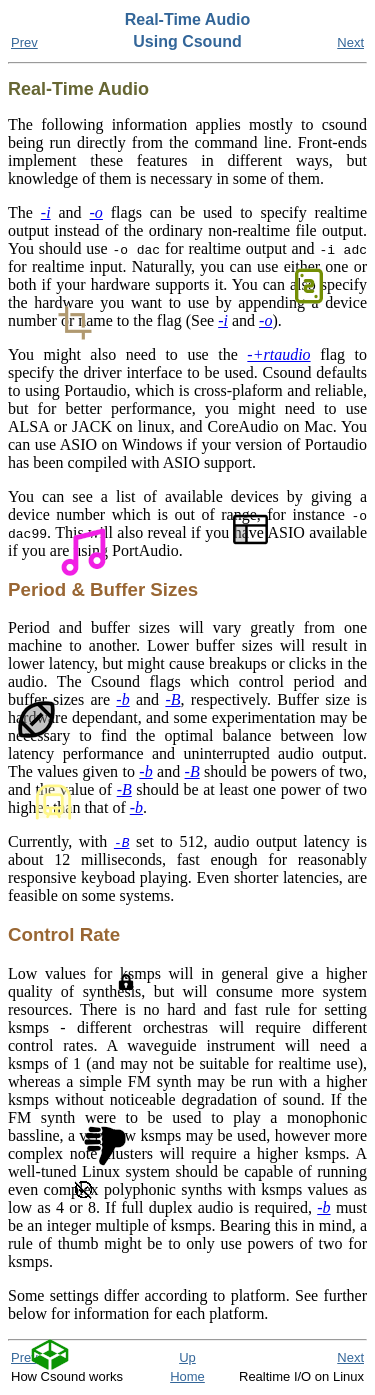 The height and width of the screenshot is (1395, 375). I want to click on indicates a locked or secured item, so click(126, 982).